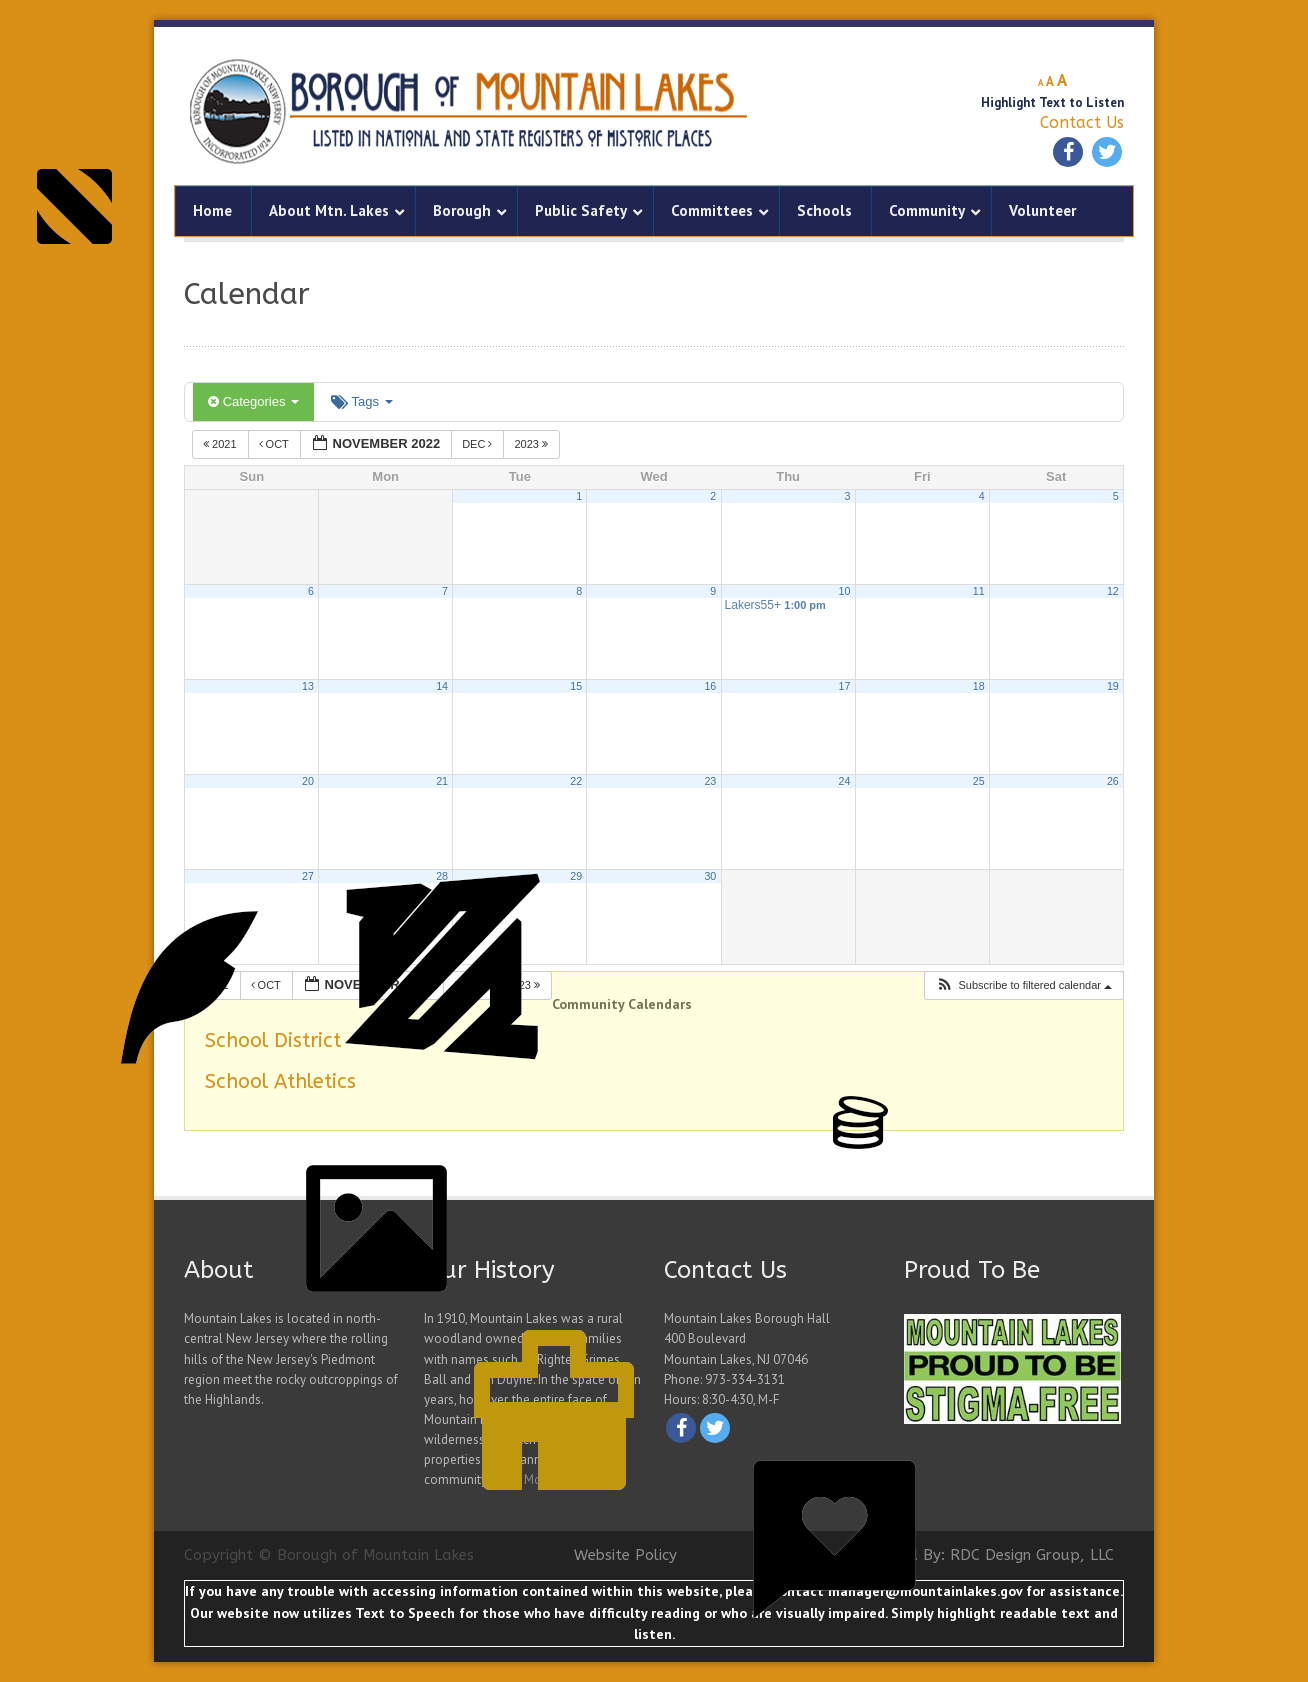 Image resolution: width=1308 pixels, height=1682 pixels. Describe the element at coordinates (376, 1228) in the screenshot. I see `view image or photo` at that location.